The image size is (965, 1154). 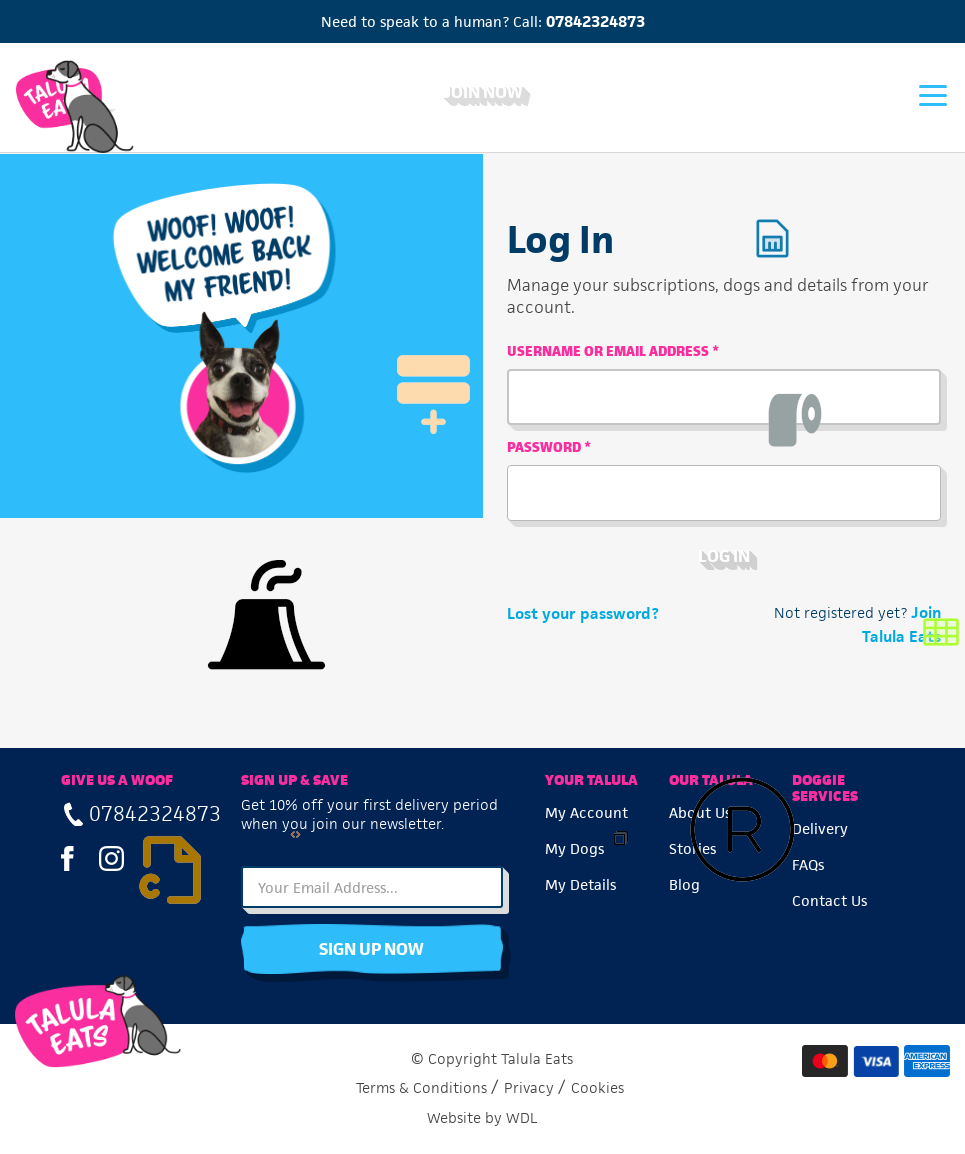 What do you see at coordinates (433, 388) in the screenshot?
I see `add a new row below` at bounding box center [433, 388].